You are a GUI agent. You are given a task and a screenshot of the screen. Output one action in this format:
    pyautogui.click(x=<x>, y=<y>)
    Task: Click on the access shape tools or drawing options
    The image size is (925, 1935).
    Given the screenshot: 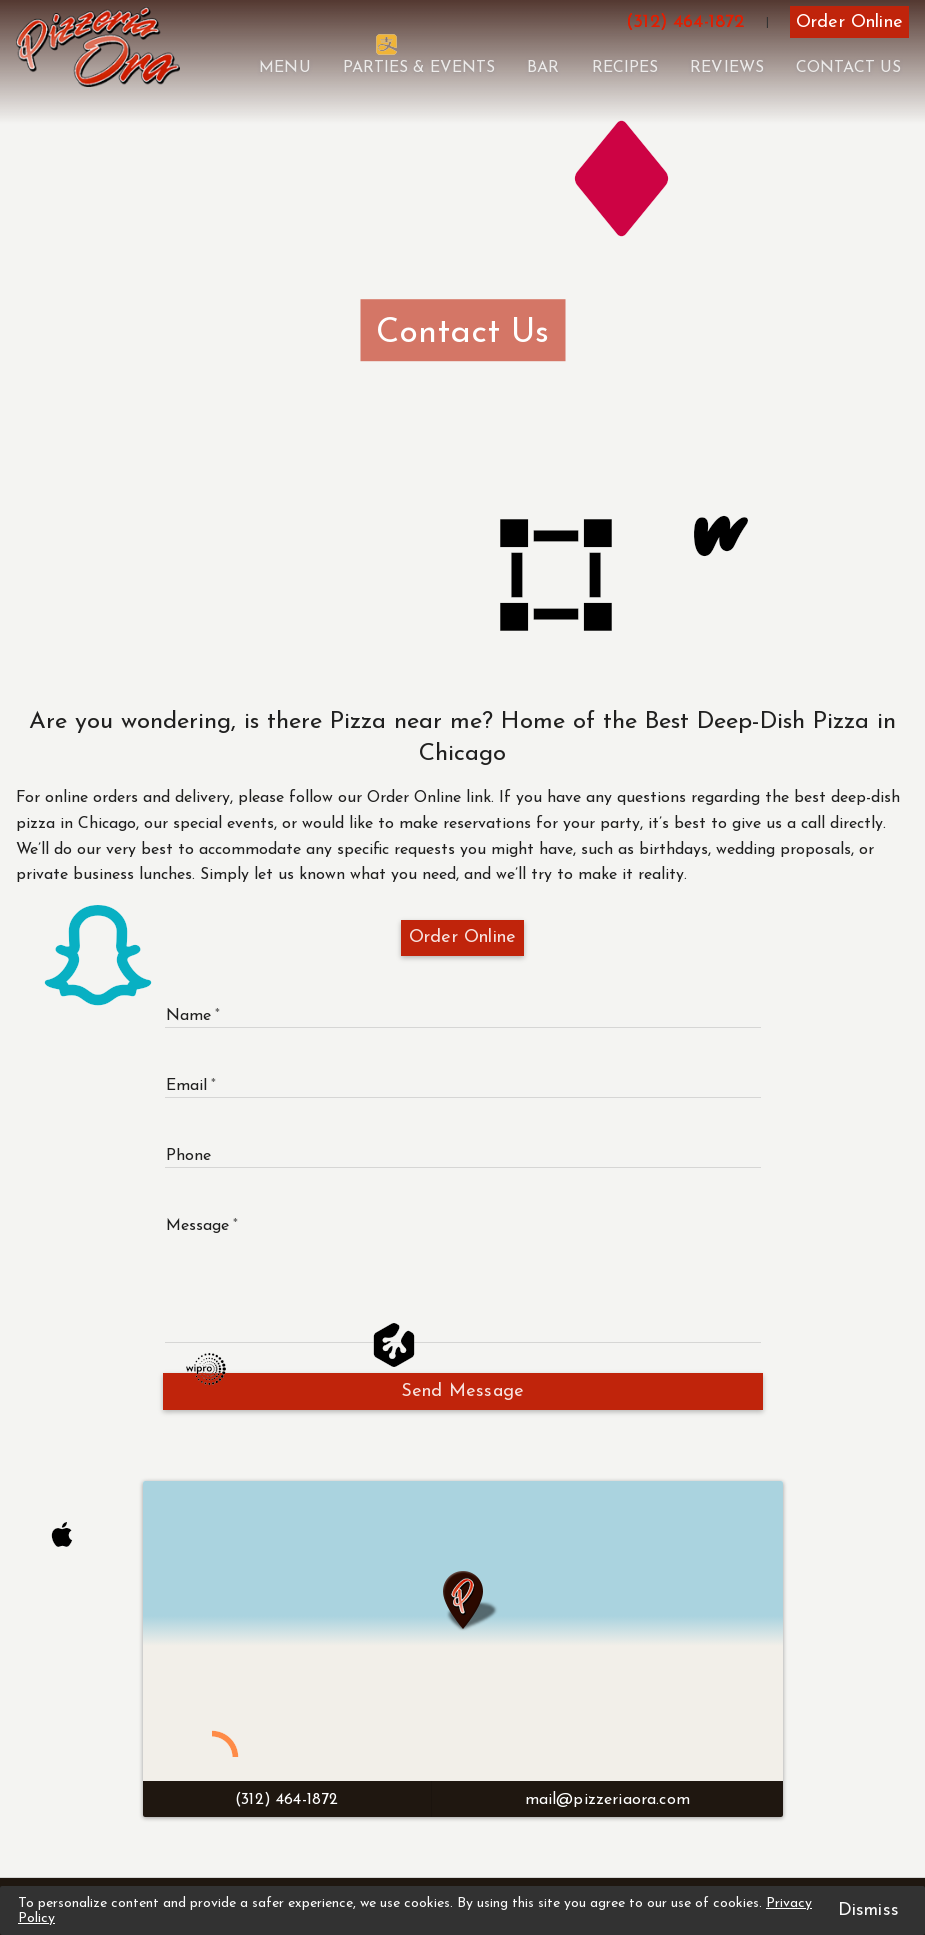 What is the action you would take?
    pyautogui.click(x=556, y=575)
    